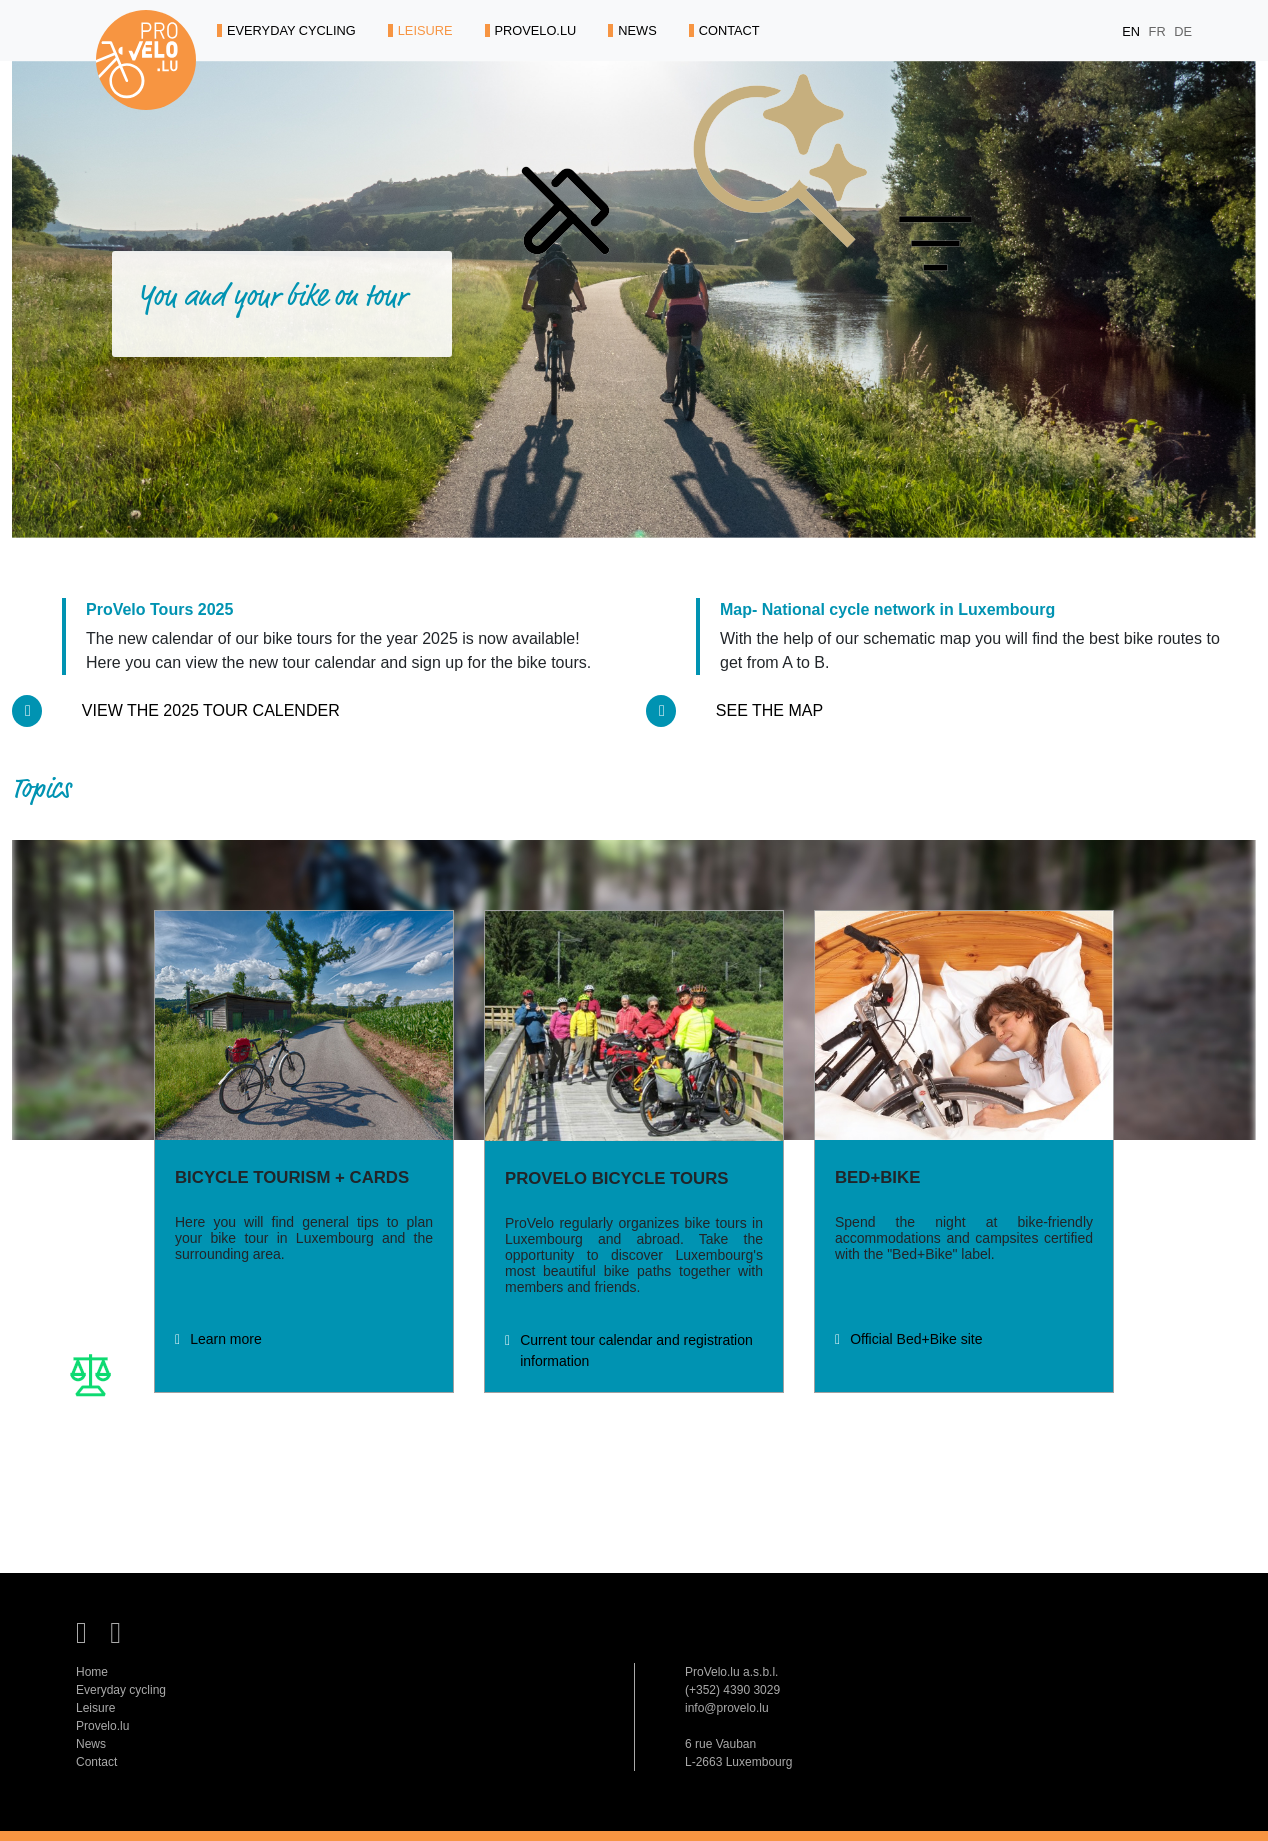  I want to click on view license or legal information, so click(89, 1376).